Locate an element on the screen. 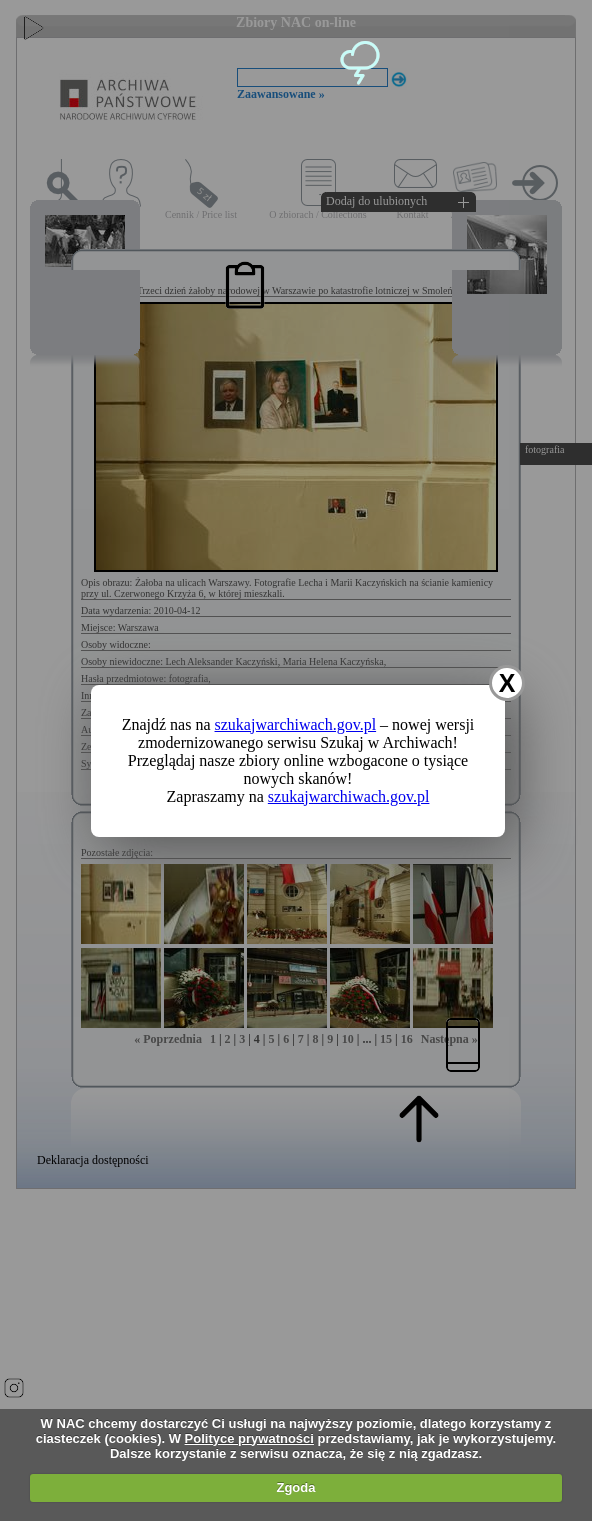 The height and width of the screenshot is (1521, 592). copy to clipboard is located at coordinates (245, 286).